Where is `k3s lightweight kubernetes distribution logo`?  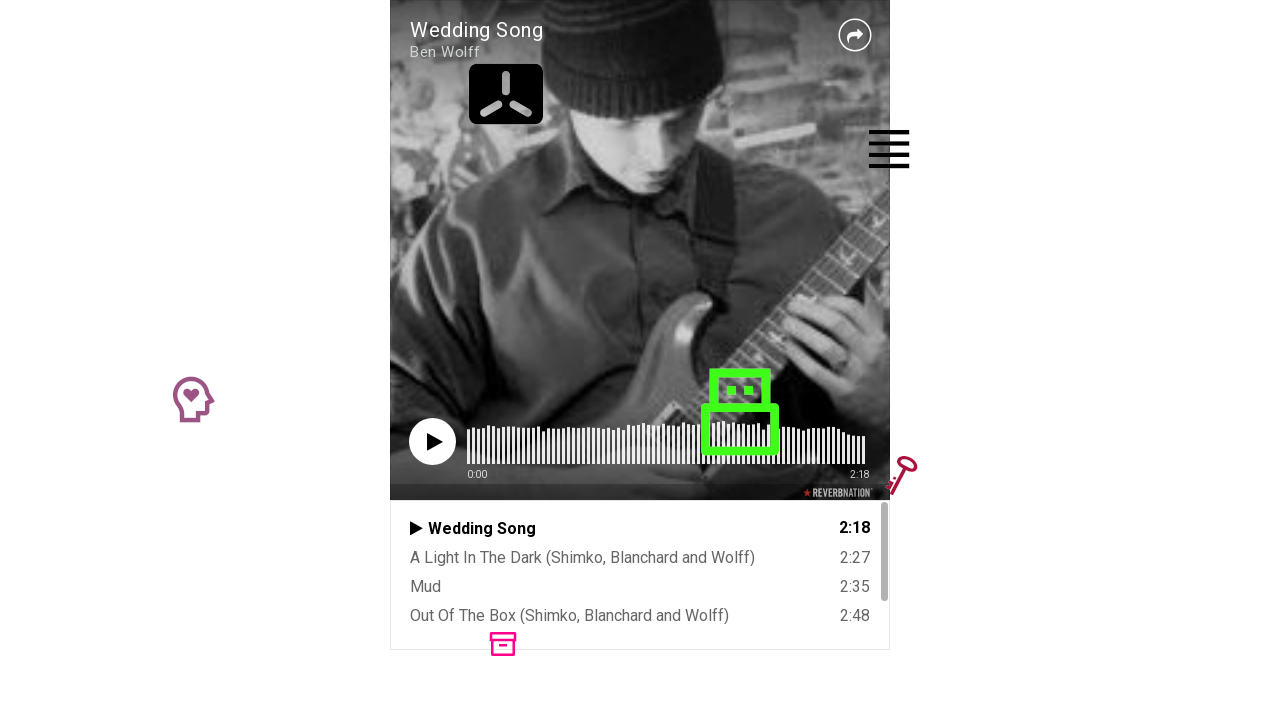 k3s lightweight kubernetes distribution logo is located at coordinates (506, 94).